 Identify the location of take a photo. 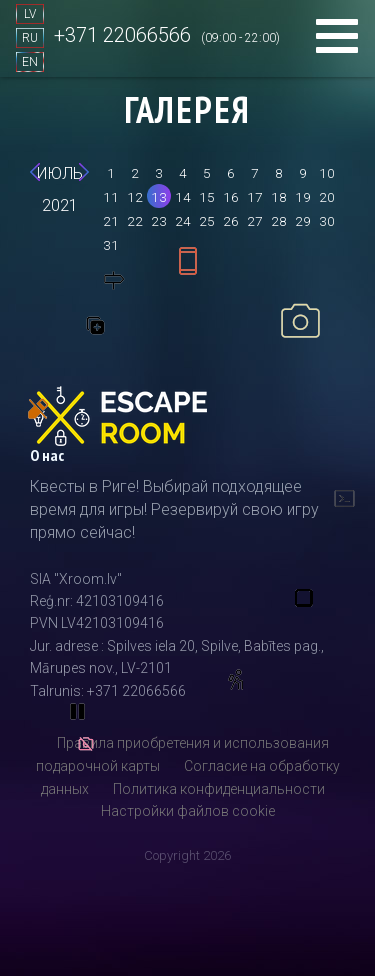
(300, 321).